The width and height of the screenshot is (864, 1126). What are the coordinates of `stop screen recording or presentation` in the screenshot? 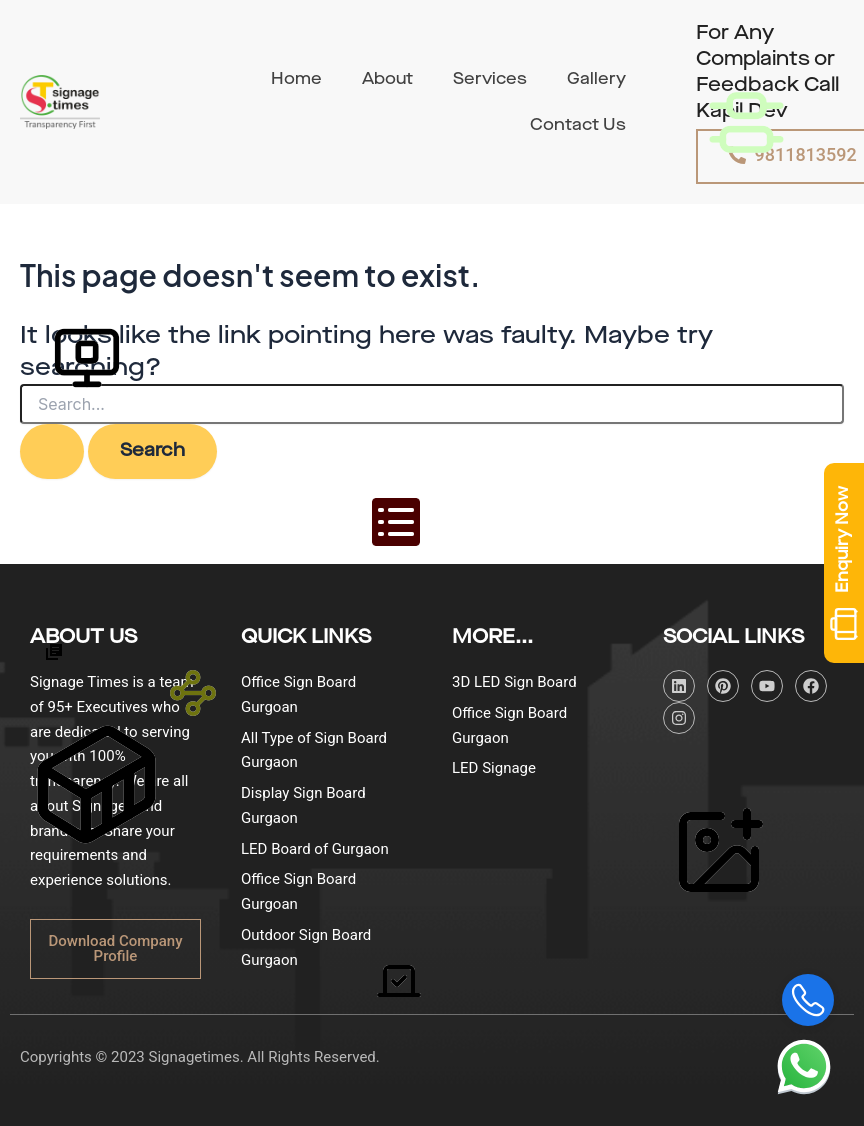 It's located at (87, 358).